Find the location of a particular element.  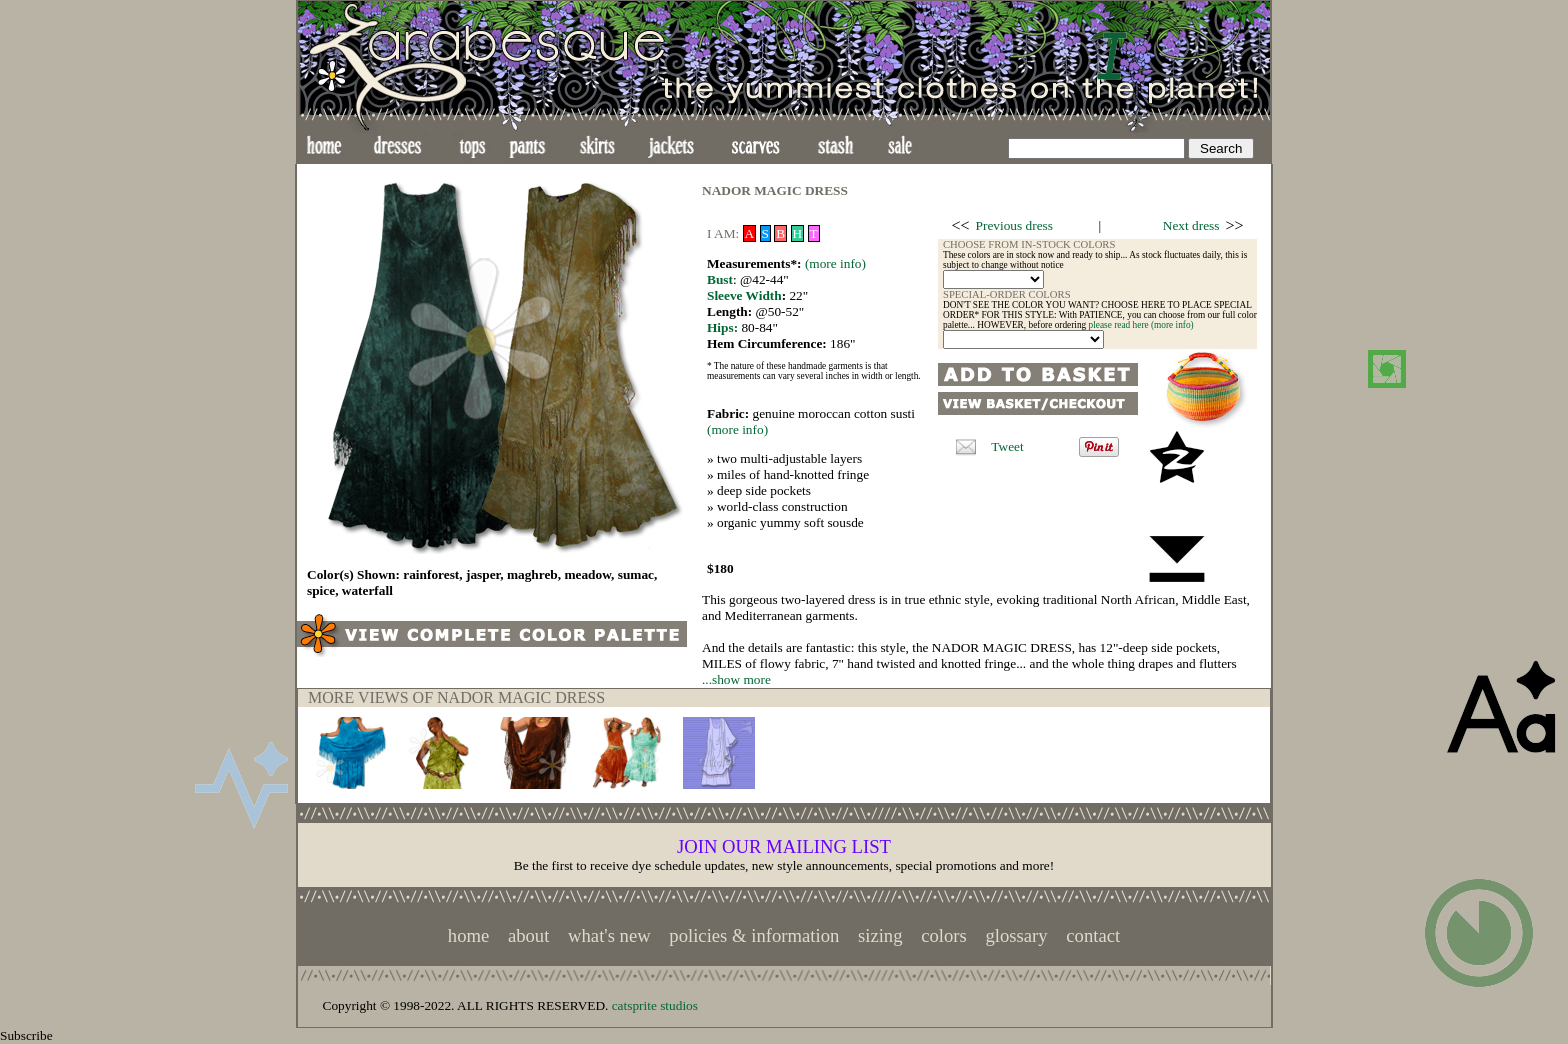

indicates task progress at approximately 70% complete is located at coordinates (1479, 933).